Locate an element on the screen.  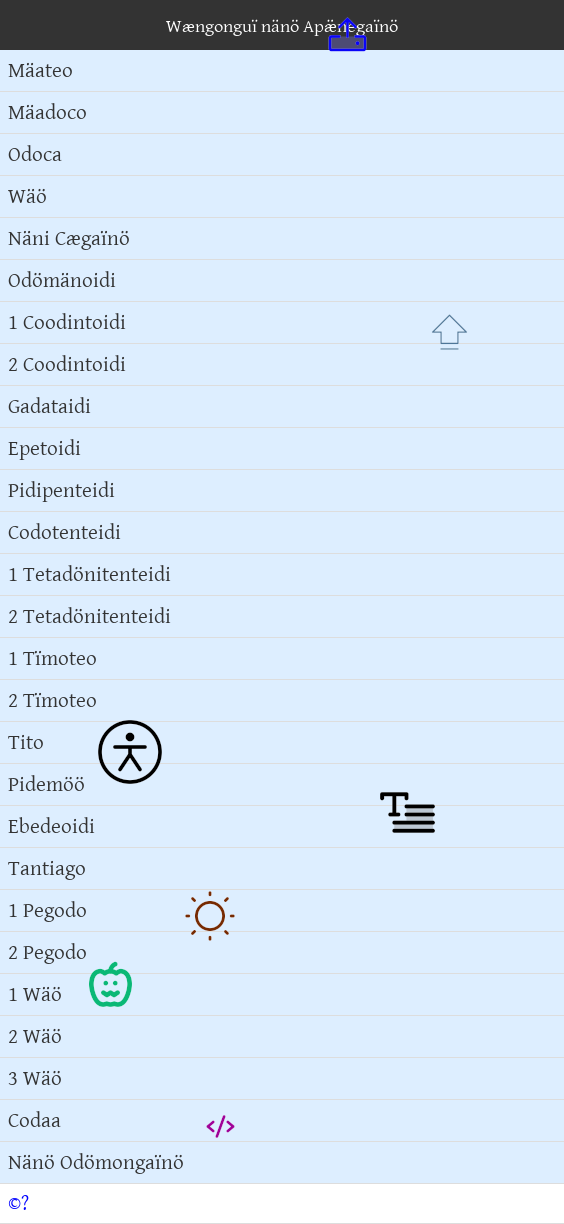
access halloween-themed content or settings is located at coordinates (110, 985).